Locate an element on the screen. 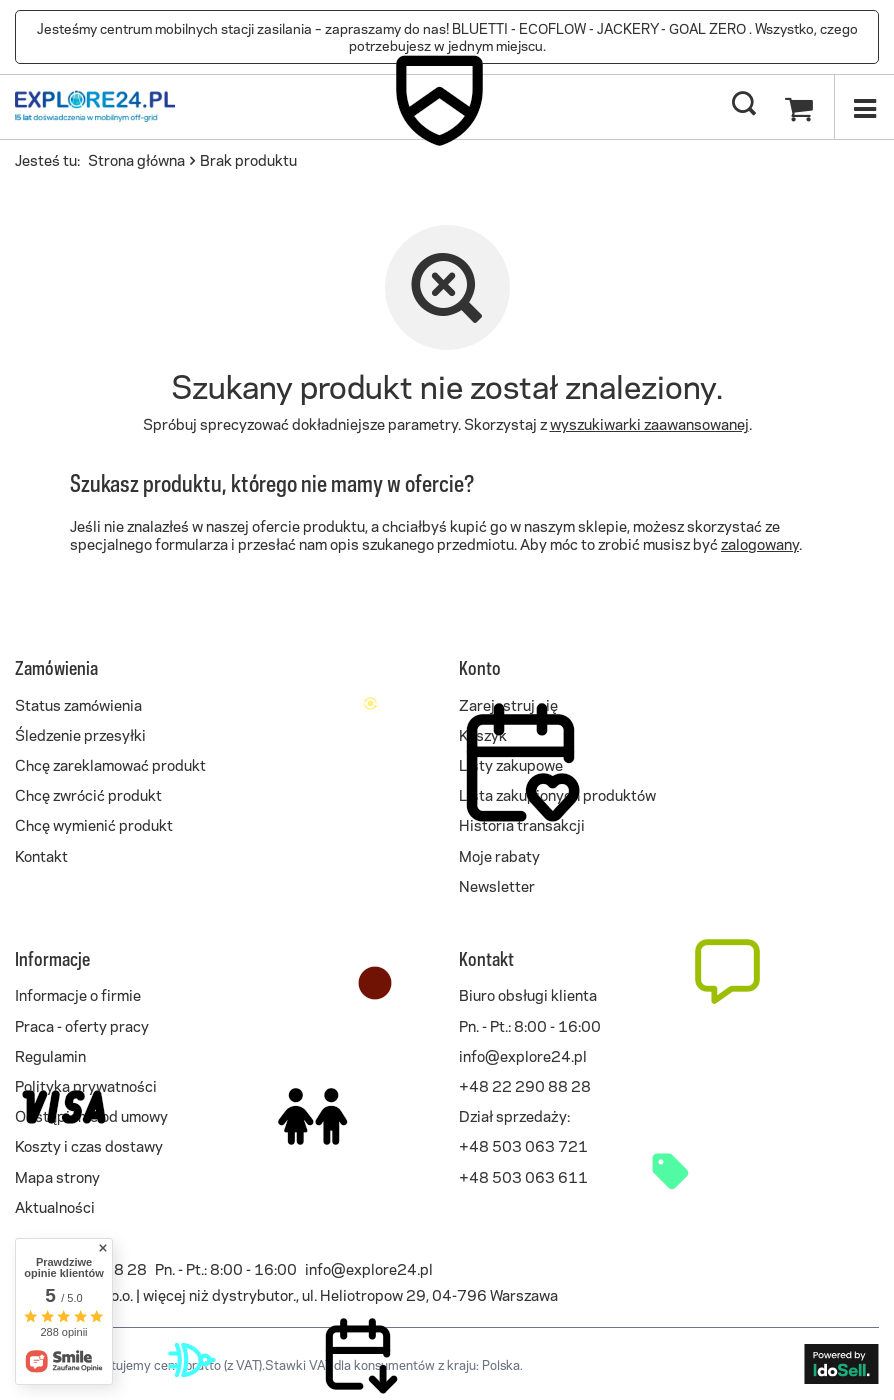 The height and width of the screenshot is (1400, 894). indicates visa card payment option is located at coordinates (64, 1107).